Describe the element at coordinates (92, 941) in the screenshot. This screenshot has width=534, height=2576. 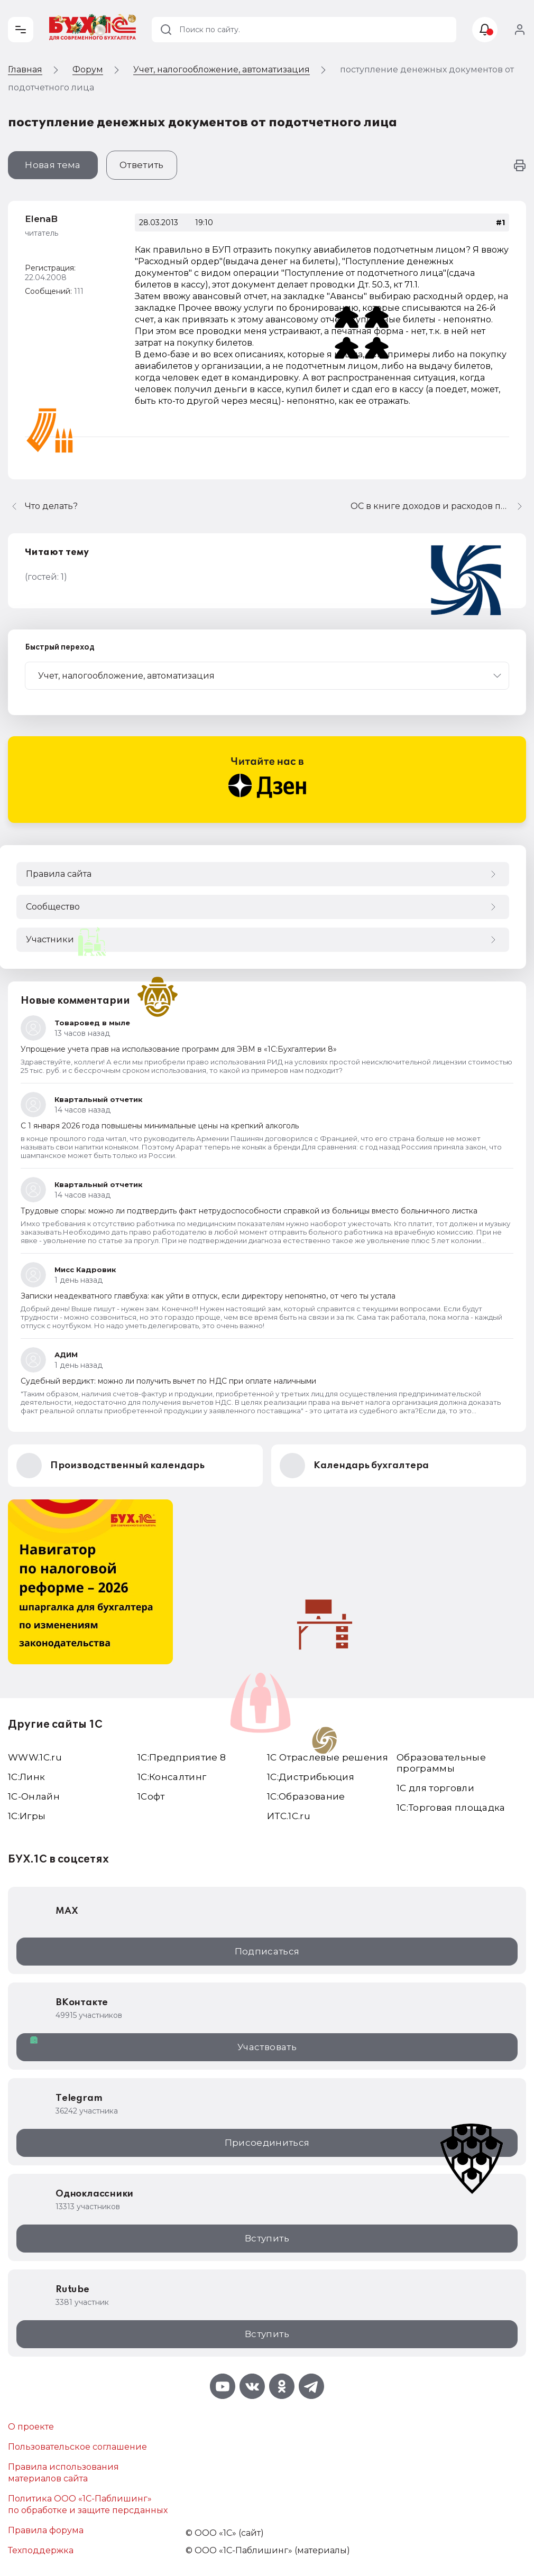
I see `access refinery or processing facility in game` at that location.